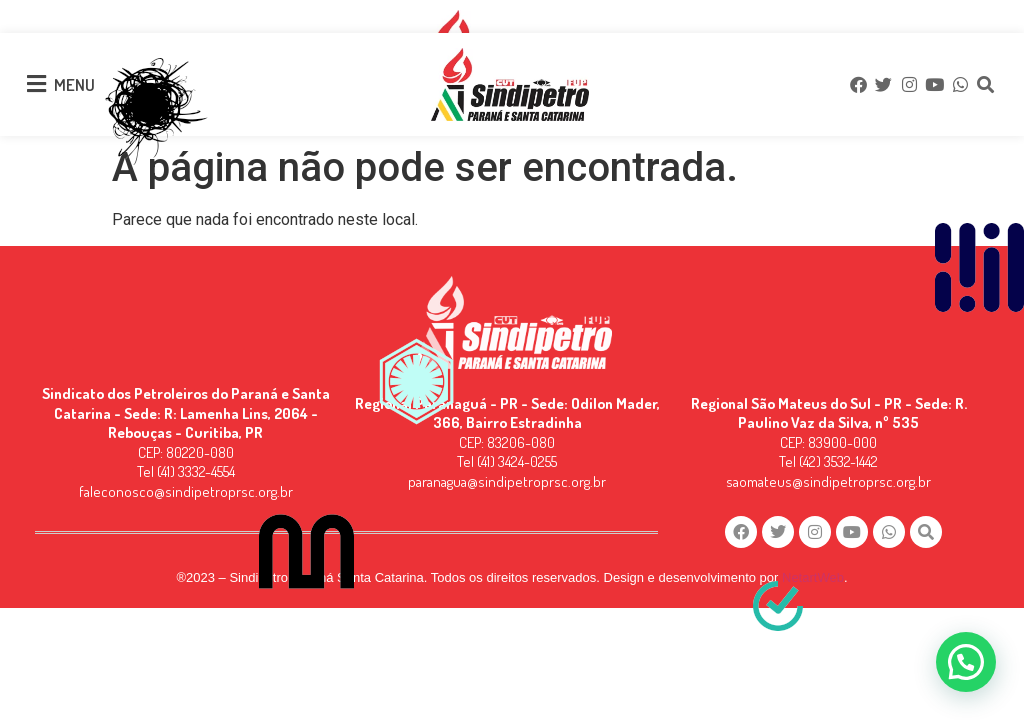 The image size is (1024, 720). Describe the element at coordinates (778, 606) in the screenshot. I see `open the TickTick task management app` at that location.